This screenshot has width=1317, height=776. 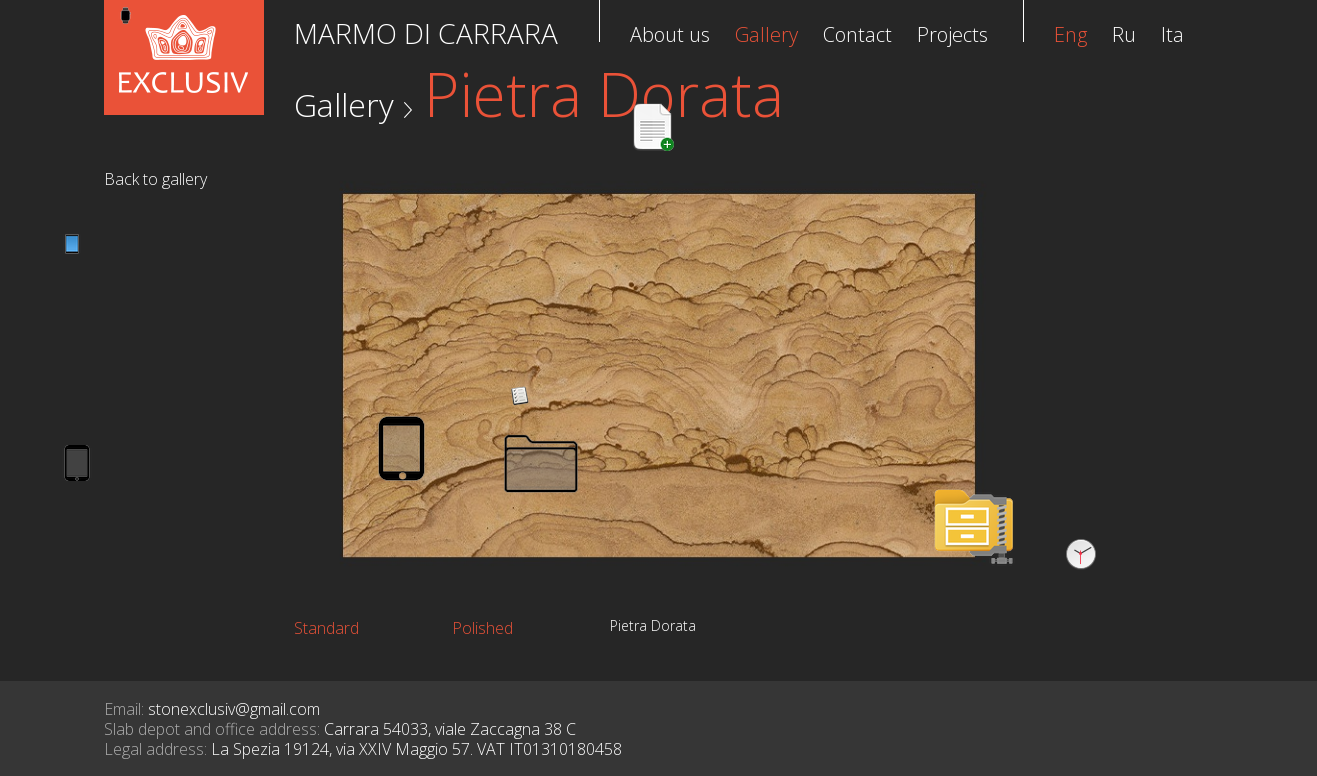 What do you see at coordinates (541, 463) in the screenshot?
I see `access a mail folder in the sidebar` at bounding box center [541, 463].